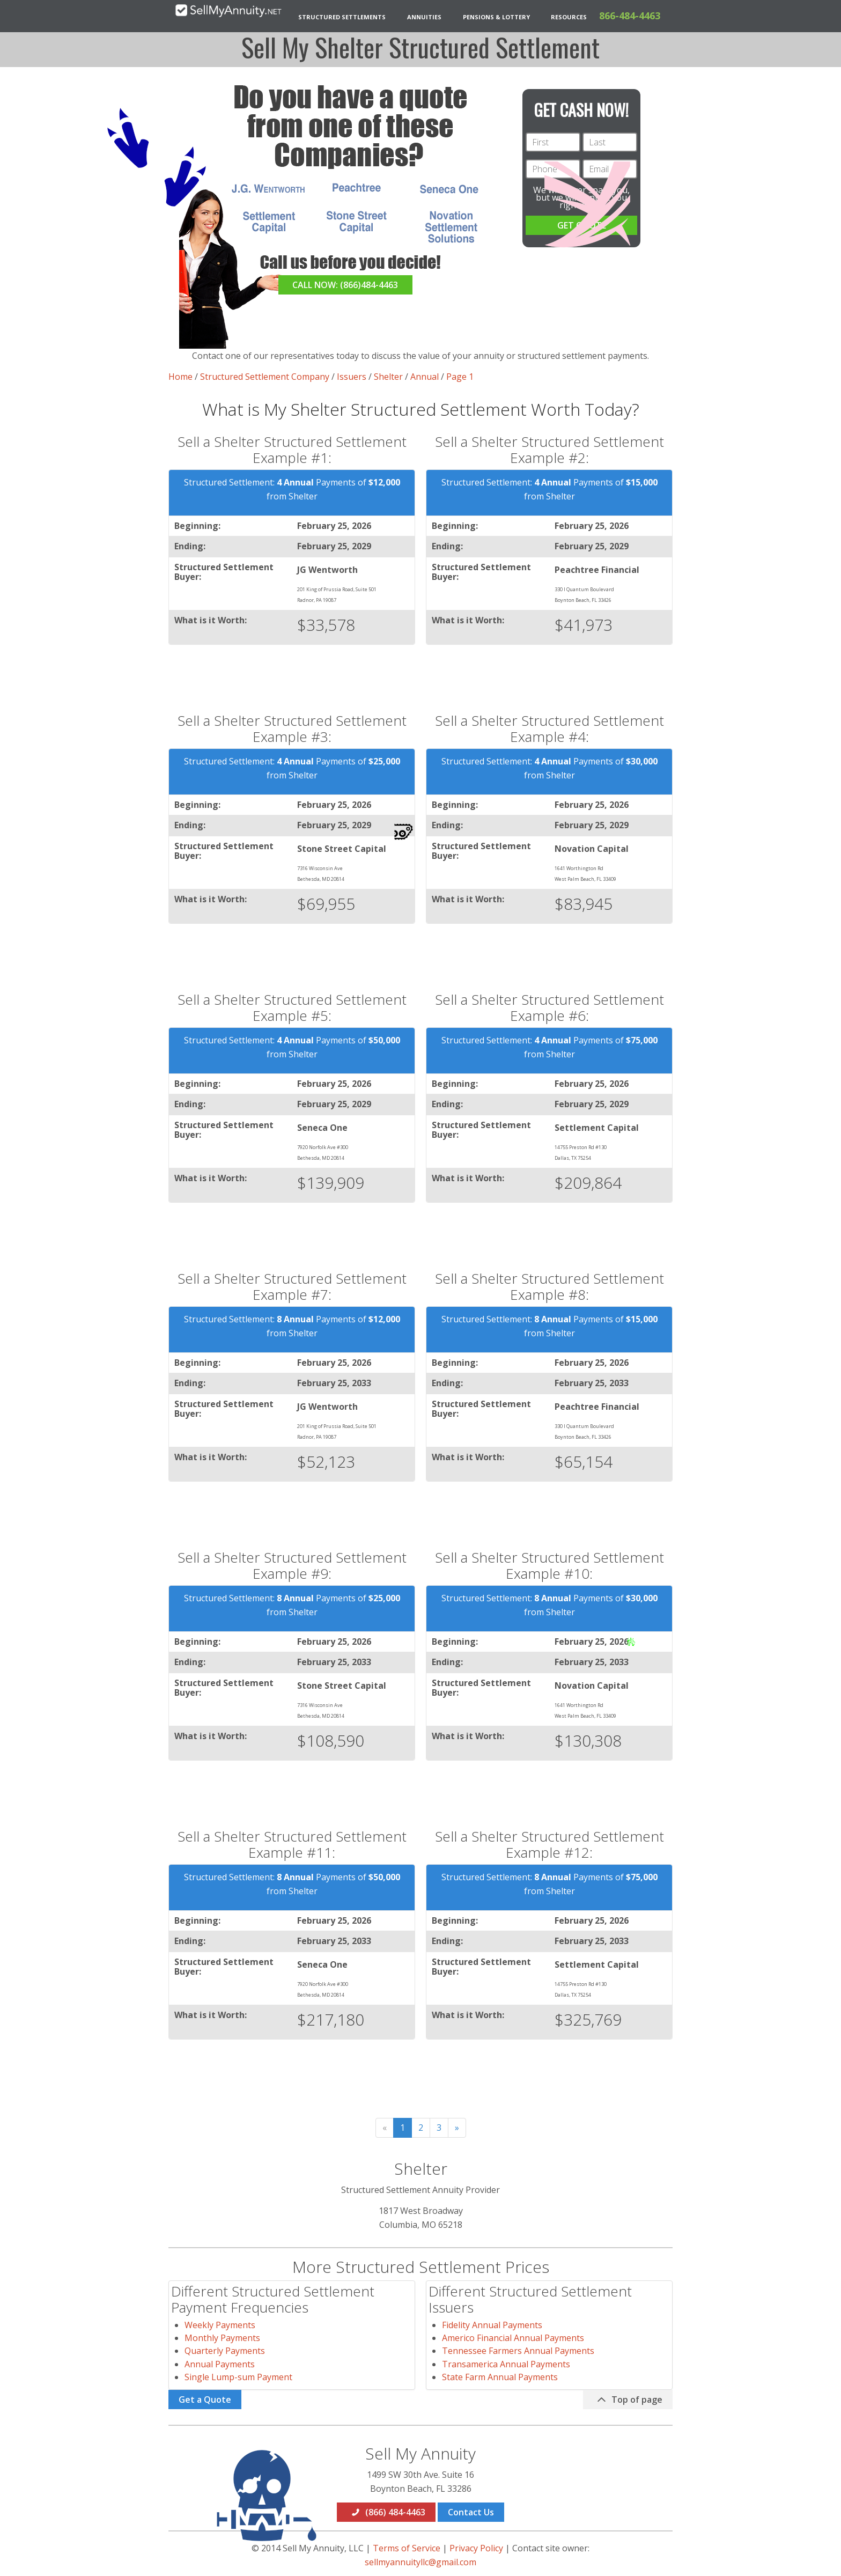  What do you see at coordinates (157, 157) in the screenshot?
I see `indicates dinosaur or velociraptor content in a game` at bounding box center [157, 157].